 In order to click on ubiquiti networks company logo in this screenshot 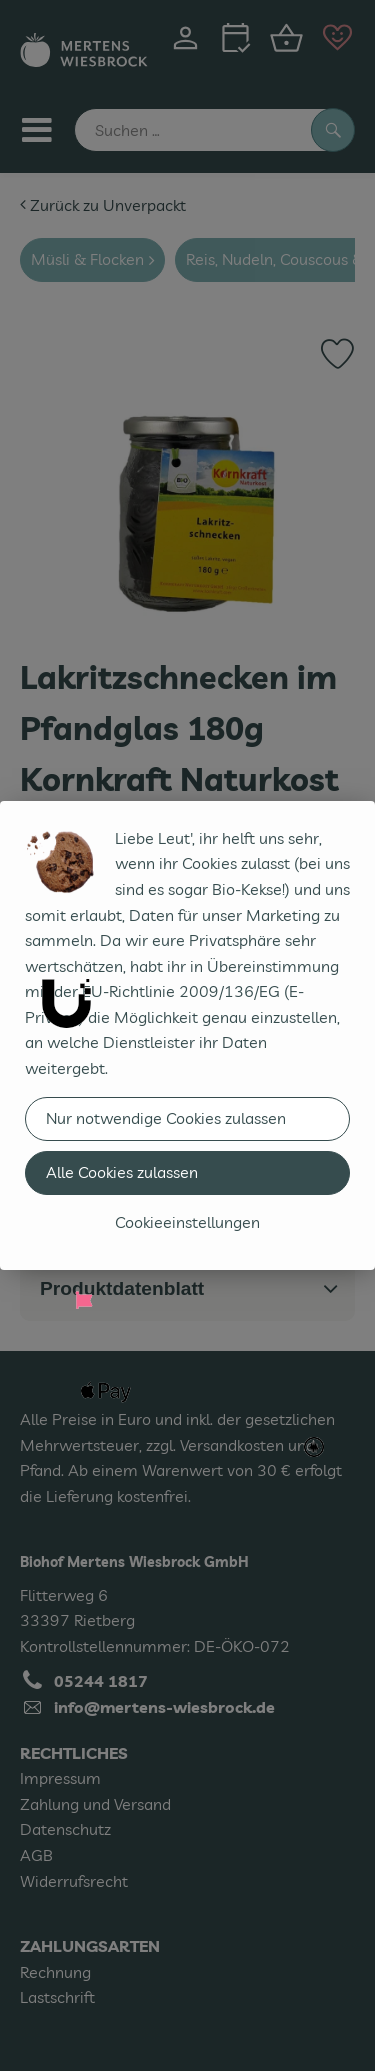, I will do `click(66, 1003)`.